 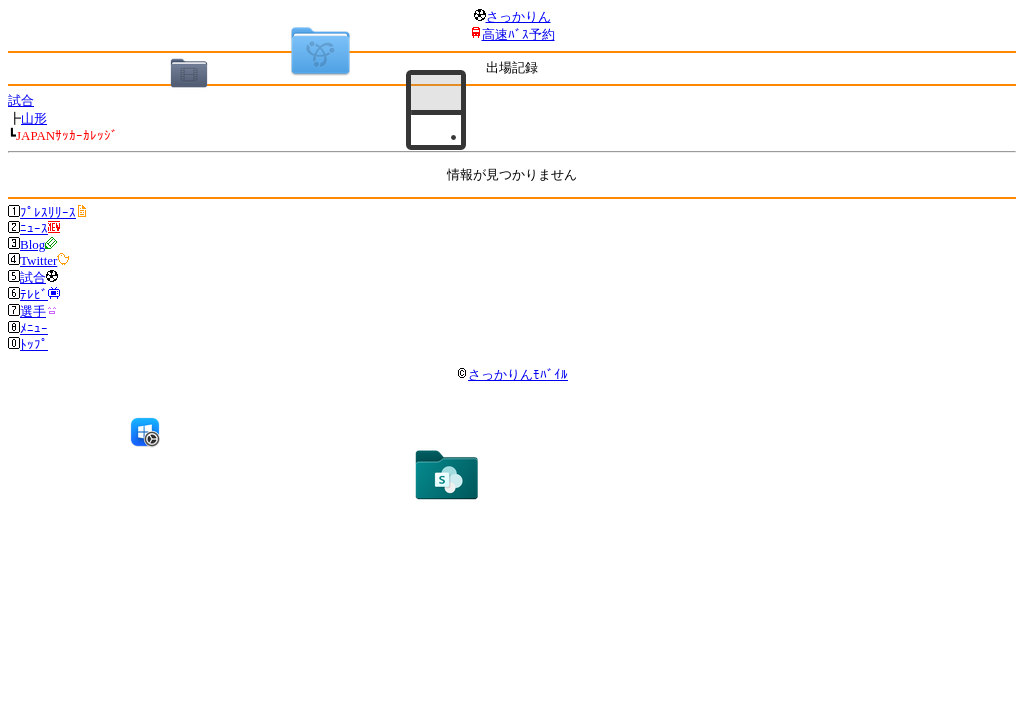 I want to click on open microsoft sharepoint folder, so click(x=446, y=476).